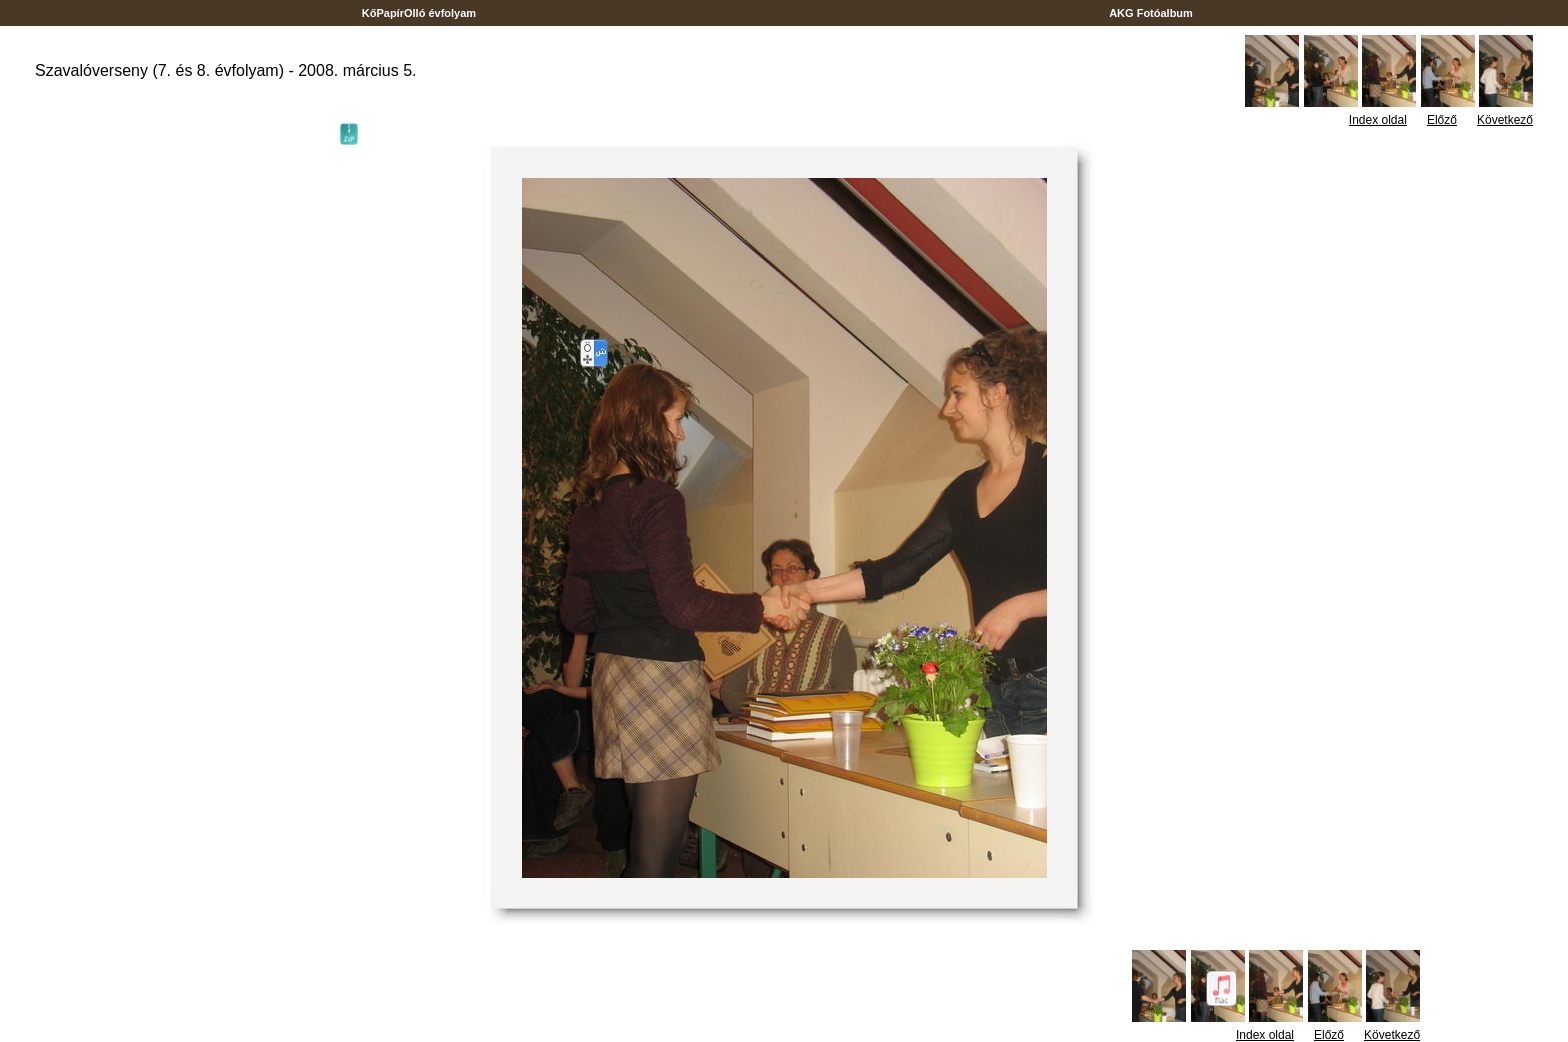  Describe the element at coordinates (594, 353) in the screenshot. I see `open gnome characters app` at that location.